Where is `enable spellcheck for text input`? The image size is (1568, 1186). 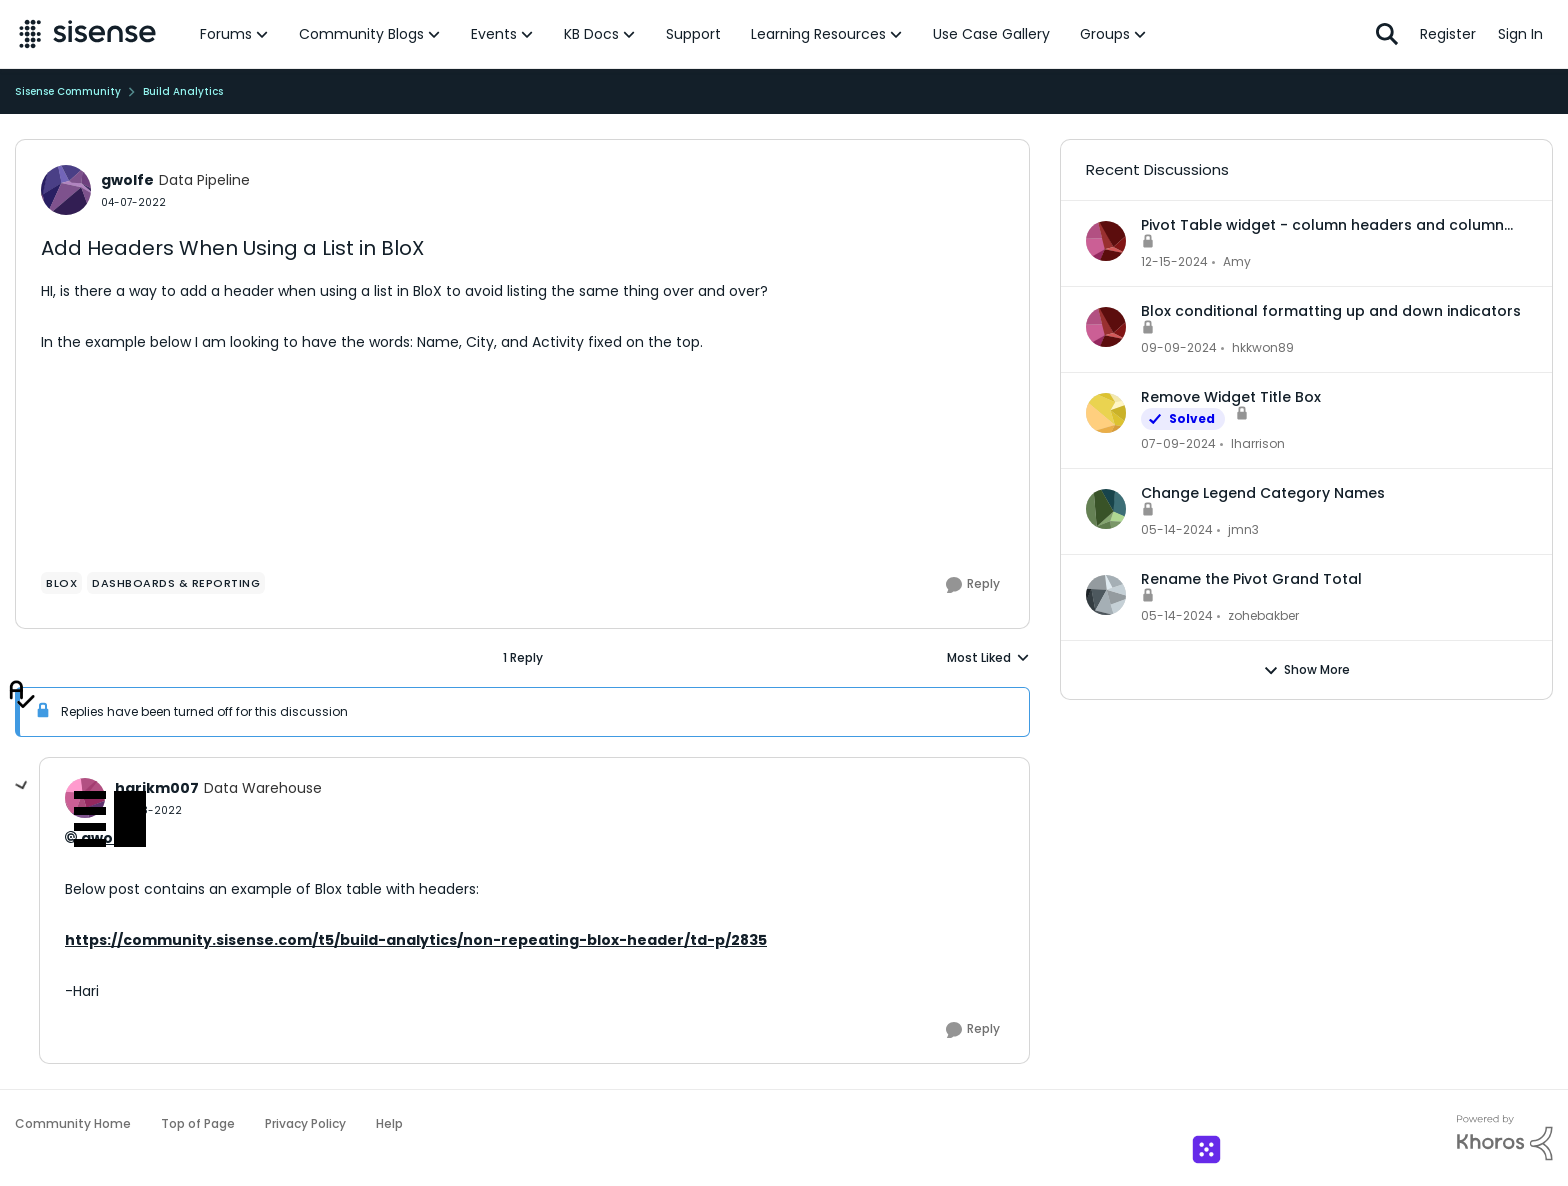 enable spellcheck for text input is located at coordinates (21, 693).